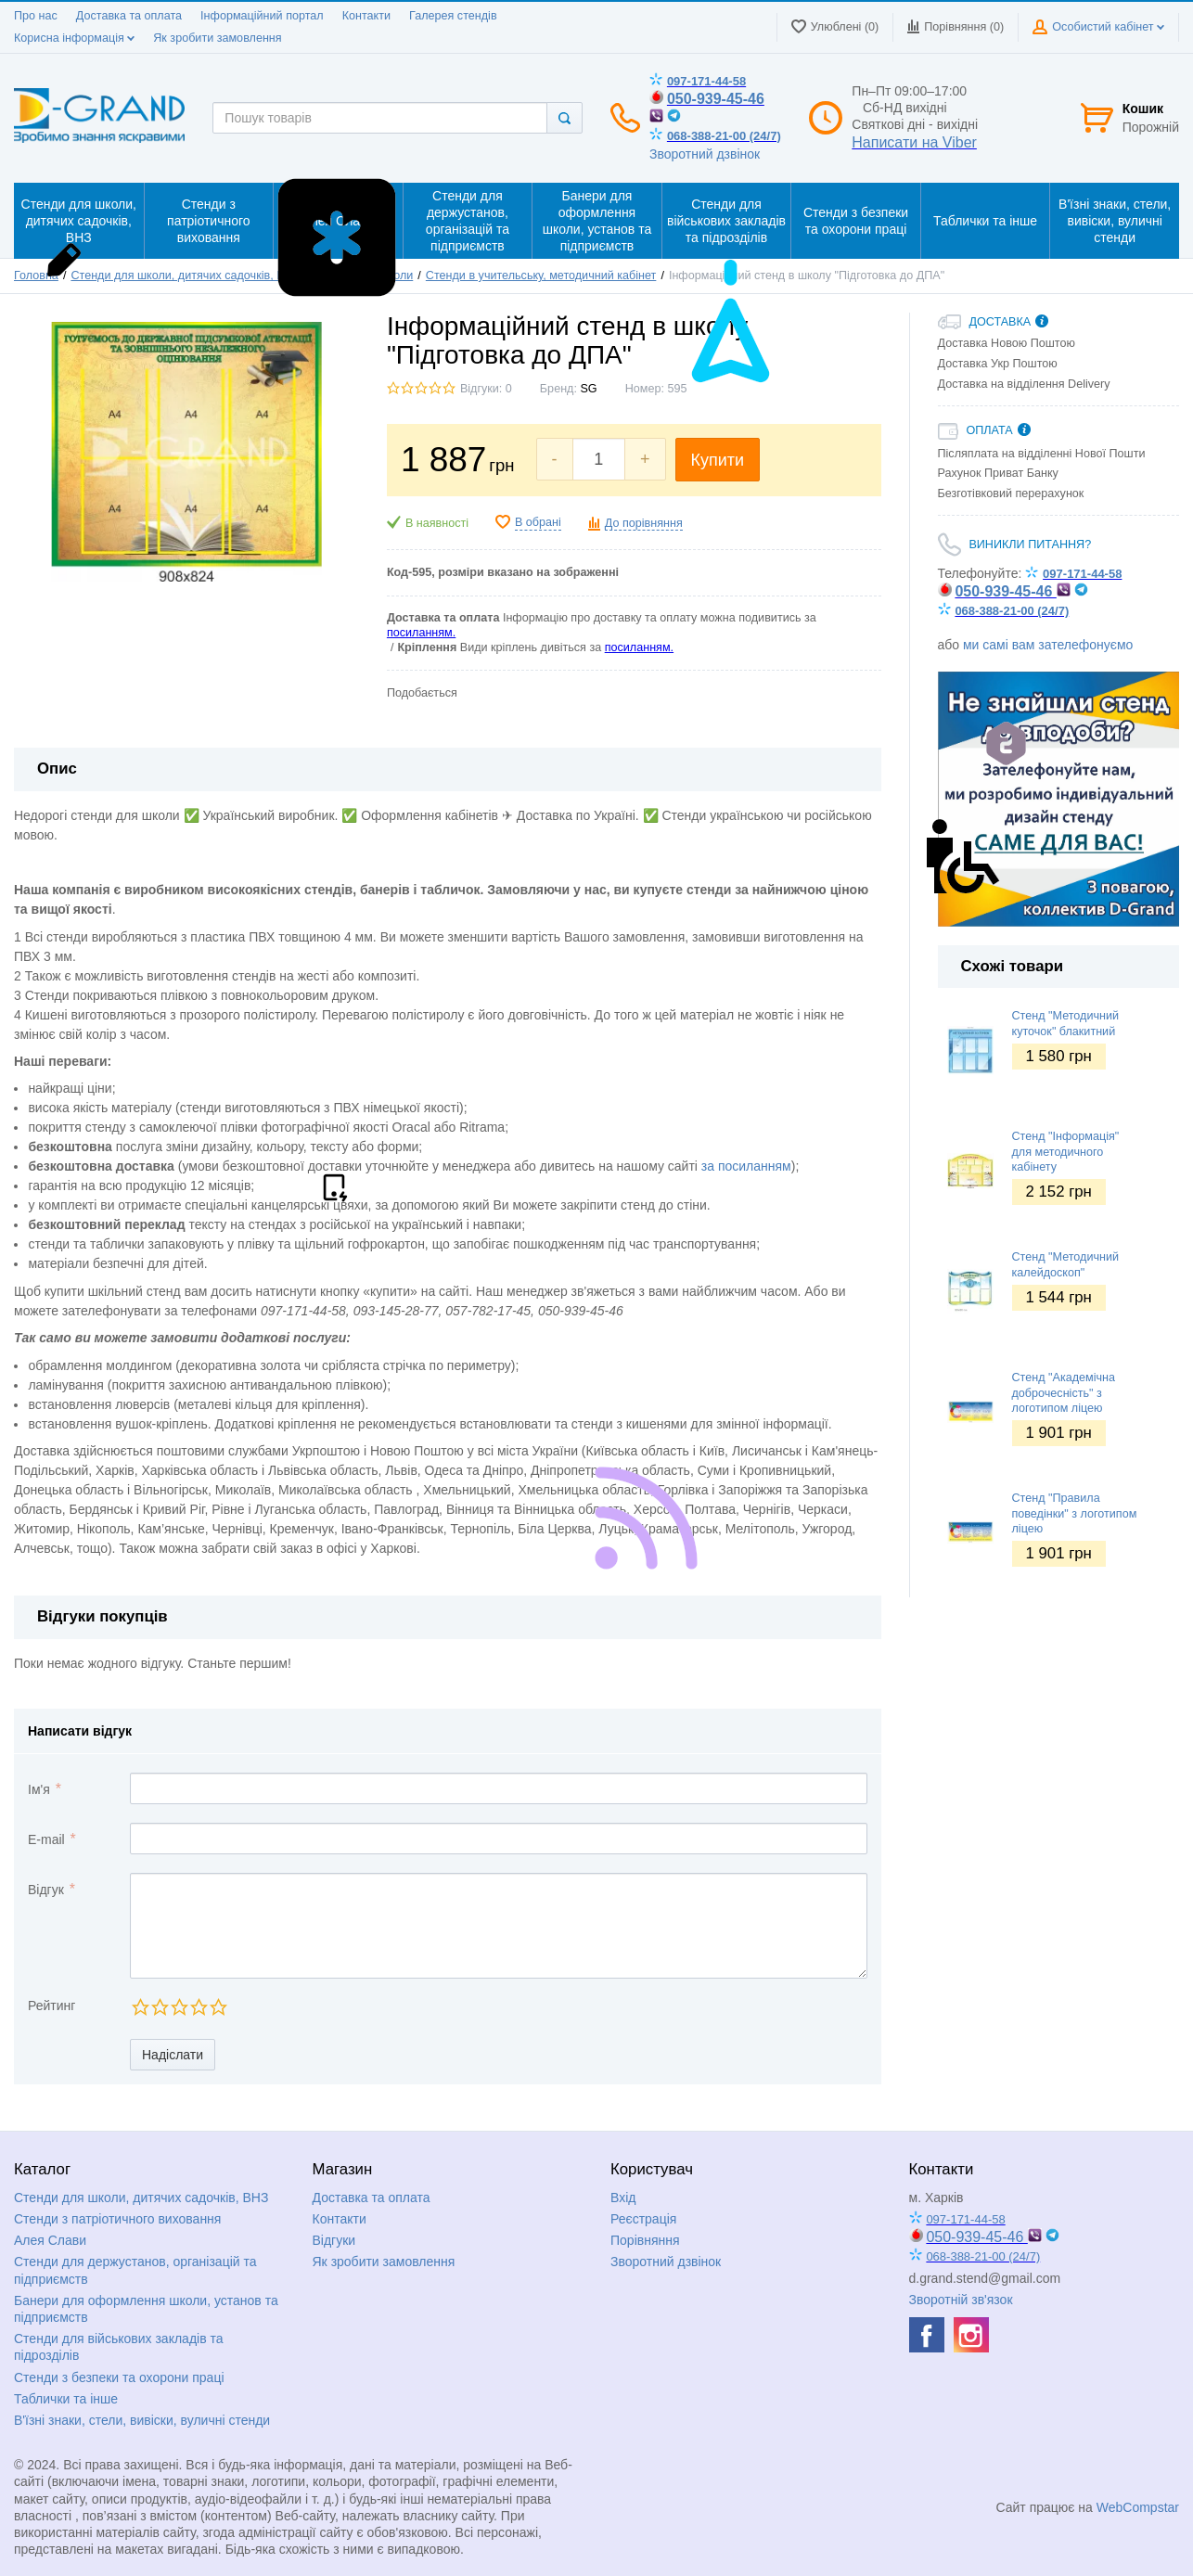 Image resolution: width=1193 pixels, height=2576 pixels. Describe the element at coordinates (646, 1518) in the screenshot. I see `subscribe to RSS feed` at that location.